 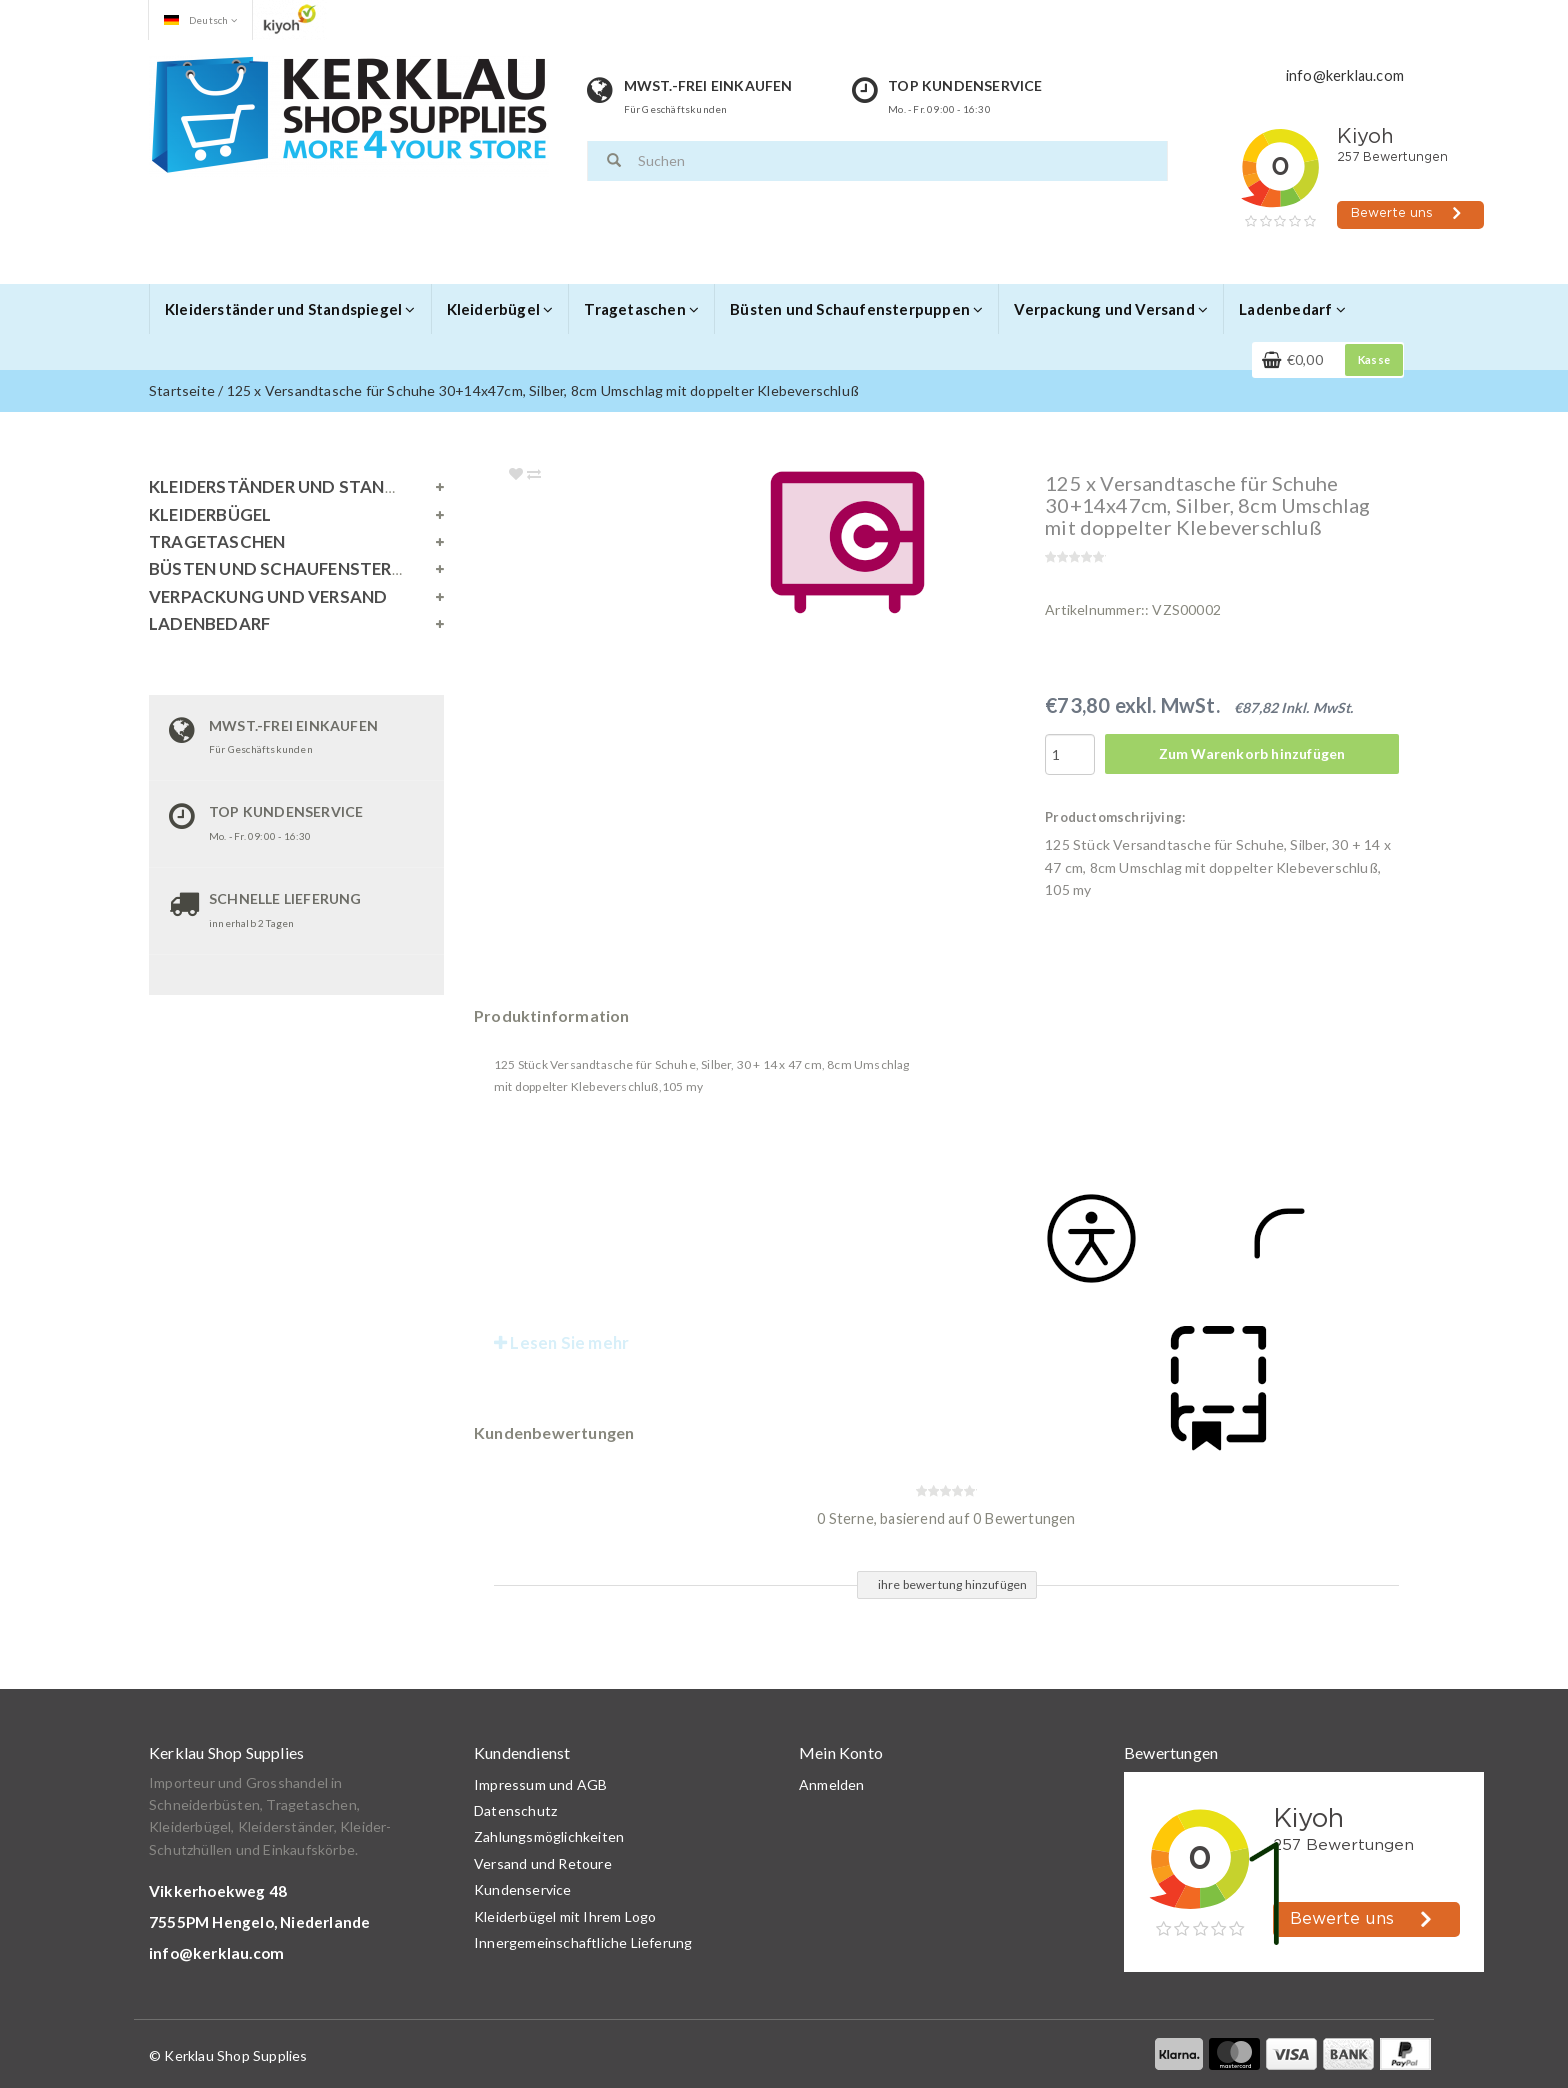 What do you see at coordinates (1091, 1238) in the screenshot?
I see `view user profile` at bounding box center [1091, 1238].